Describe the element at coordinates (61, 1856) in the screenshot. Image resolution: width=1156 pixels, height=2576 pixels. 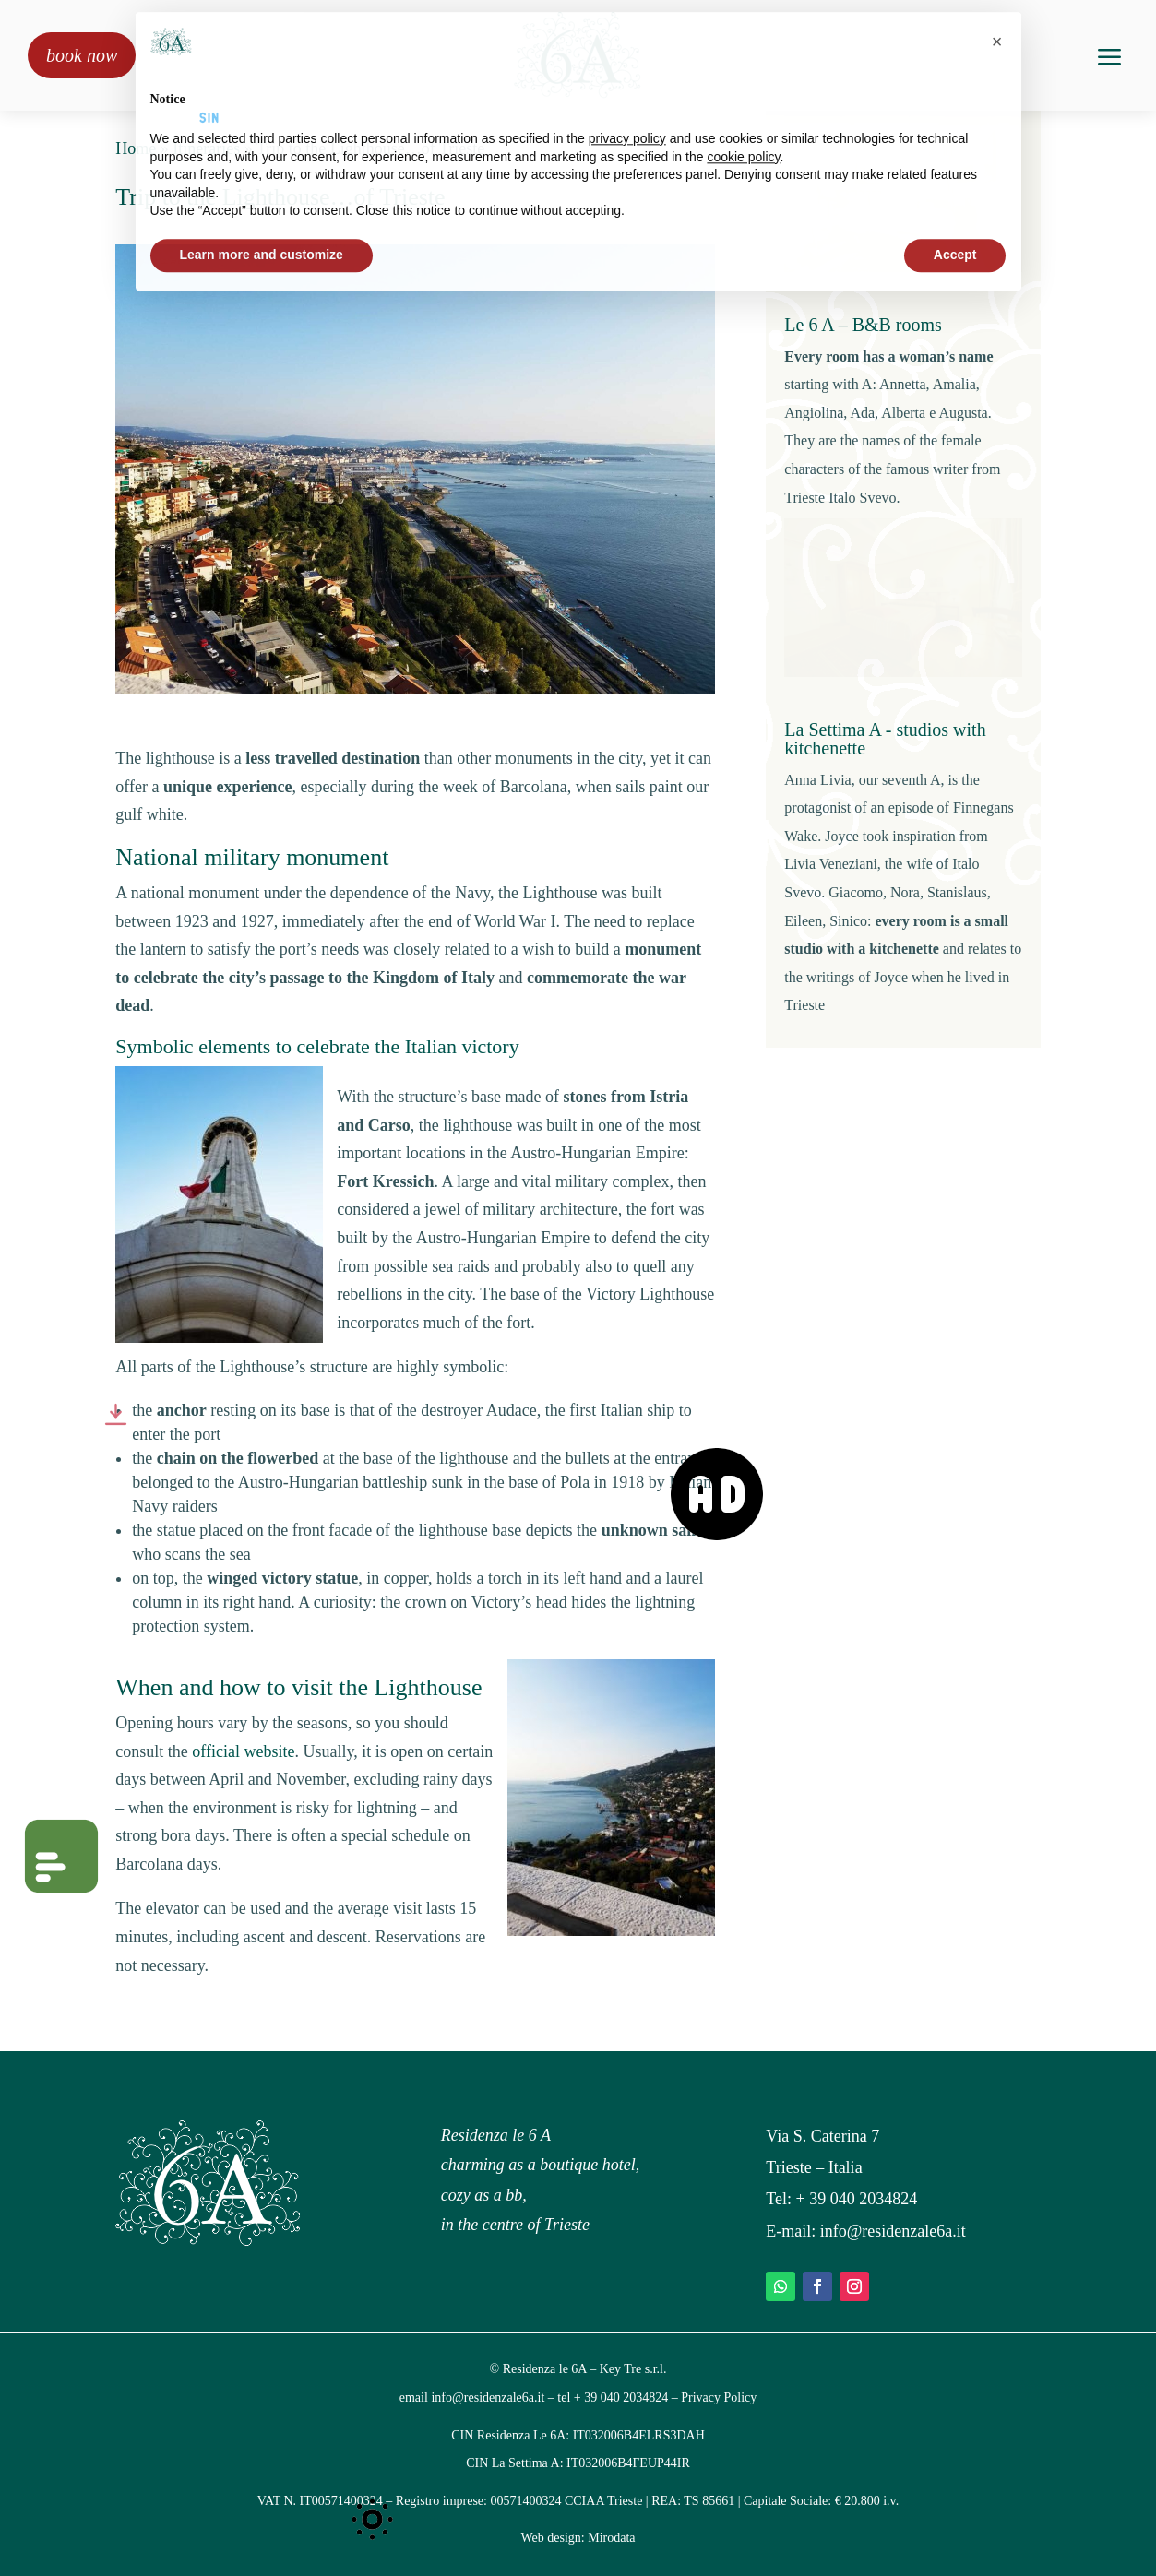
I see `align content to bottom-left of container` at that location.